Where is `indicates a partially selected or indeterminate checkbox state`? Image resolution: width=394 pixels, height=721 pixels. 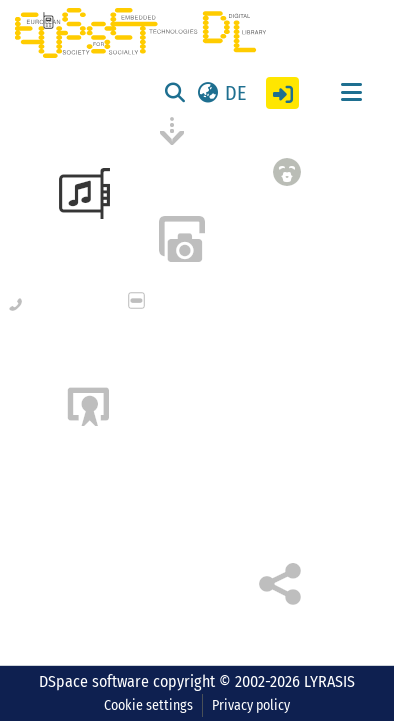 indicates a partially selected or indeterminate checkbox state is located at coordinates (136, 300).